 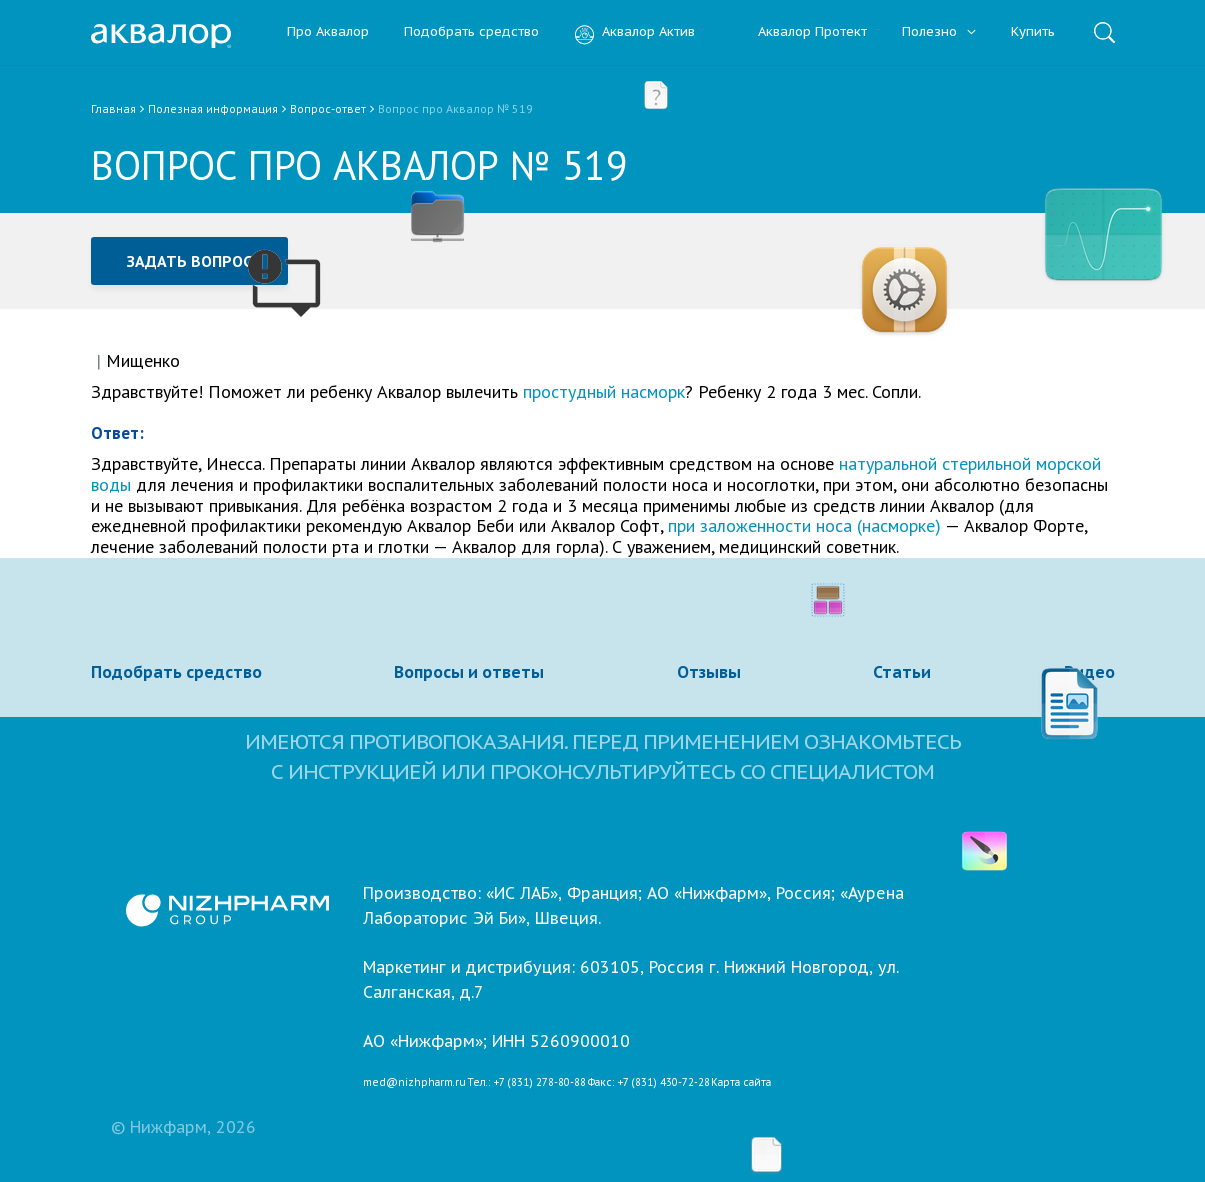 What do you see at coordinates (286, 283) in the screenshot?
I see `manage notification settings` at bounding box center [286, 283].